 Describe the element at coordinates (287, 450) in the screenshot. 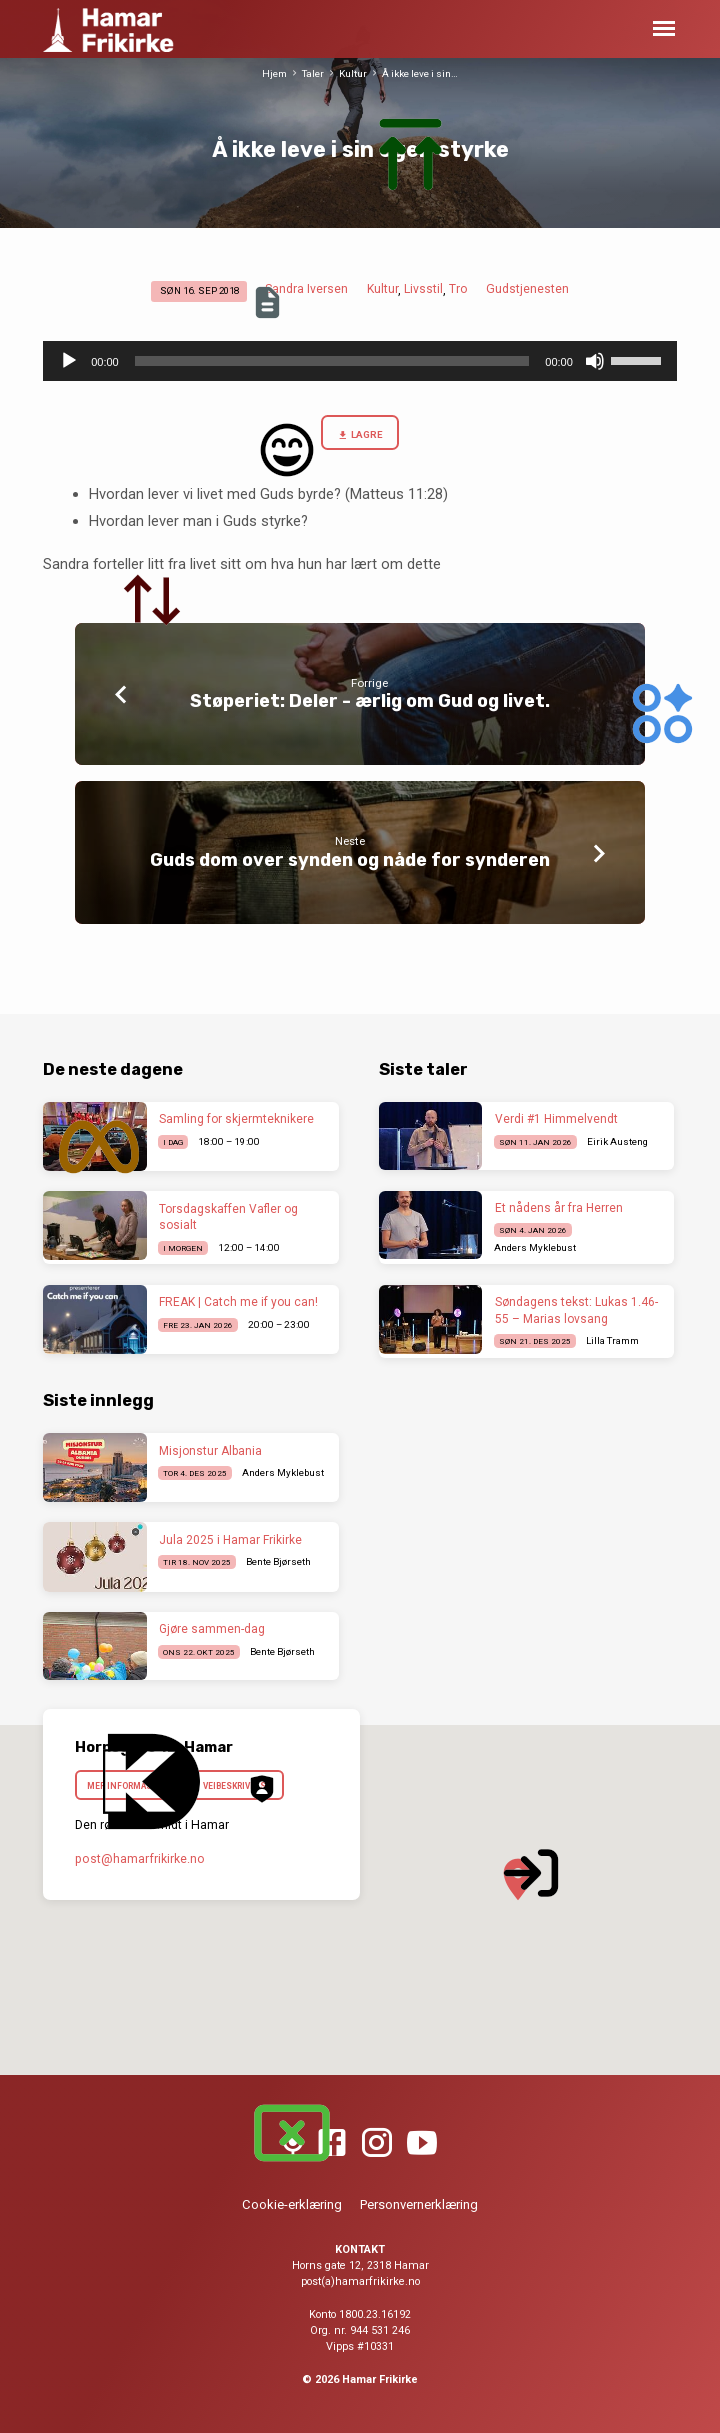

I see `react with a happy emoji` at that location.